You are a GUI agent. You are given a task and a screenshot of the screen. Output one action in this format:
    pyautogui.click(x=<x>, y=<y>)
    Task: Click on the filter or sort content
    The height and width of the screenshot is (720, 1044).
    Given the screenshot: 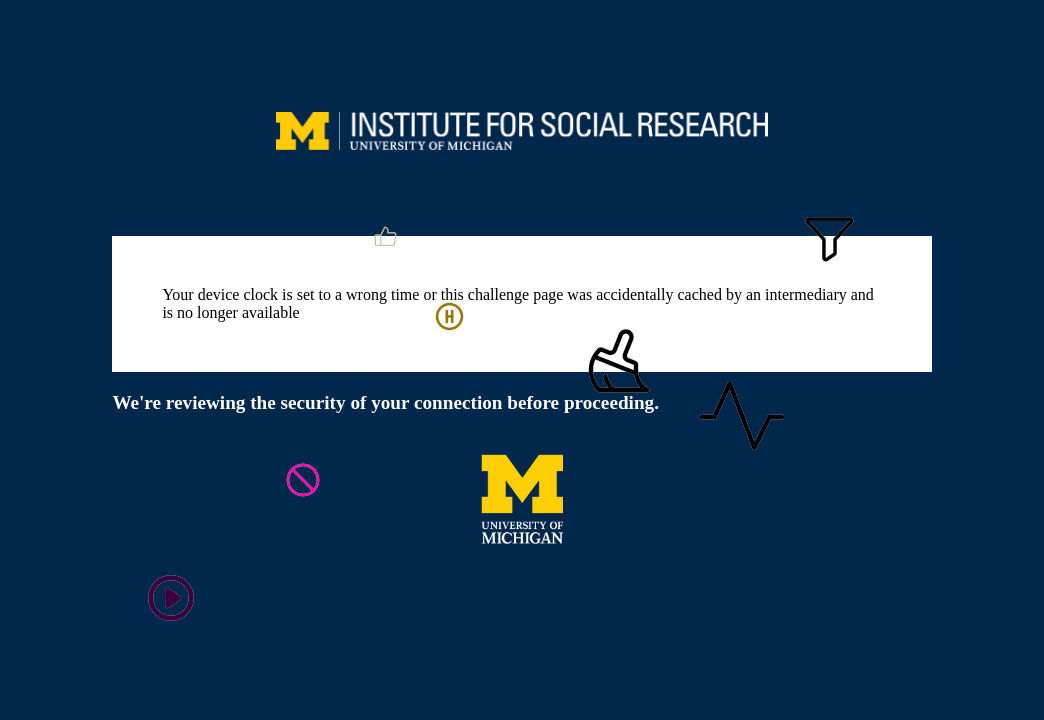 What is the action you would take?
    pyautogui.click(x=829, y=237)
    